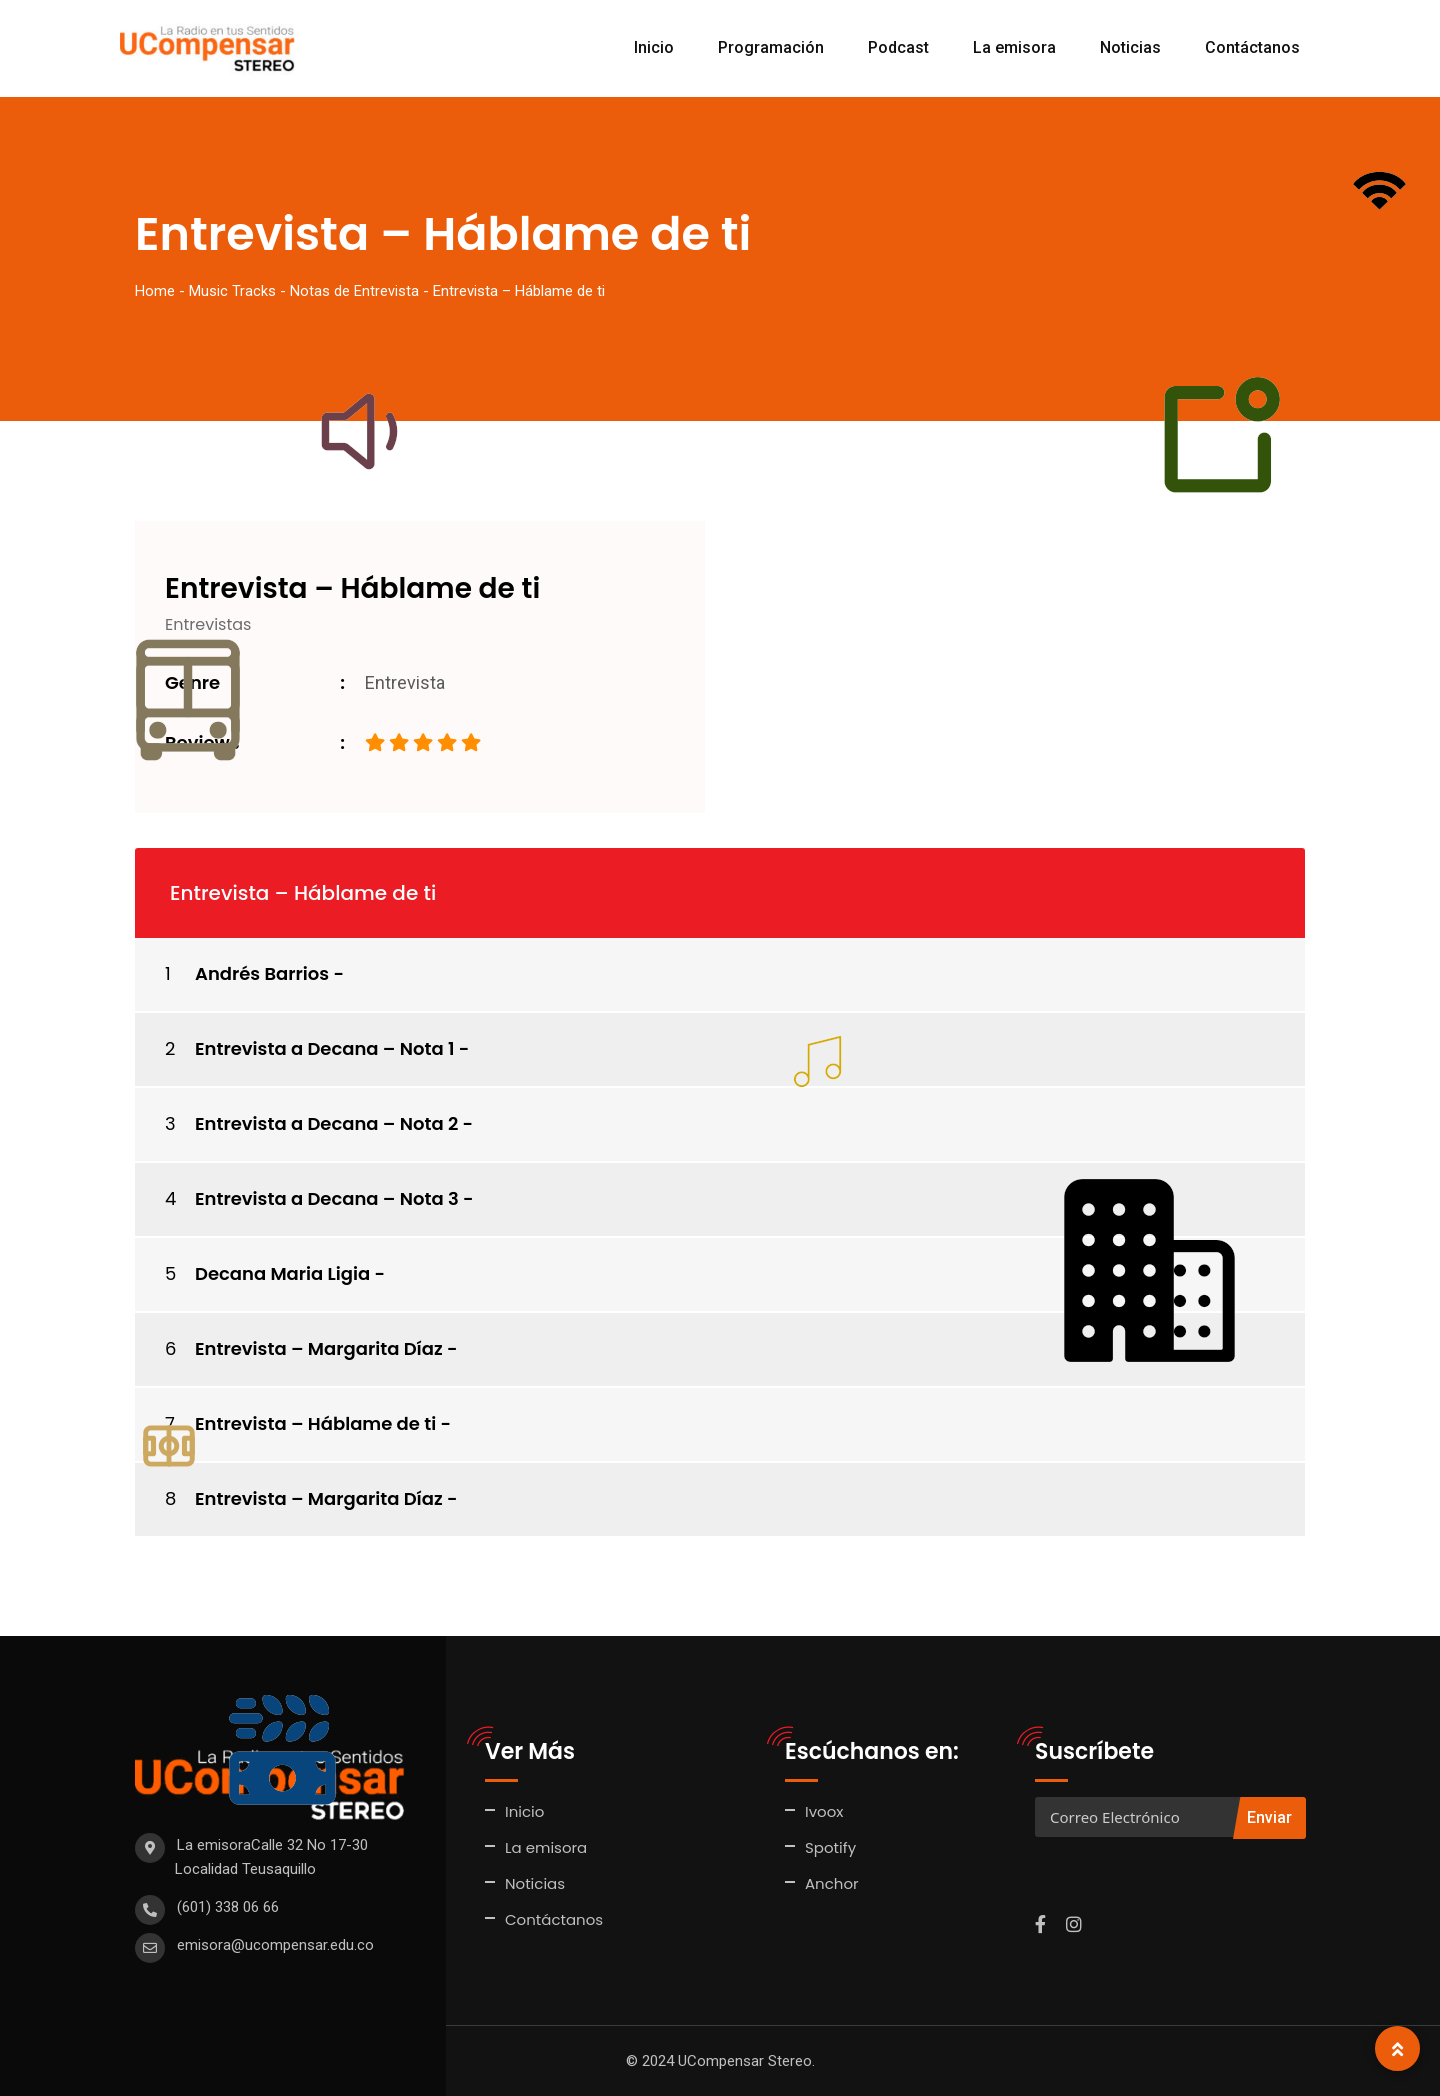 The image size is (1440, 2096). I want to click on view bus routes or schedules, so click(188, 700).